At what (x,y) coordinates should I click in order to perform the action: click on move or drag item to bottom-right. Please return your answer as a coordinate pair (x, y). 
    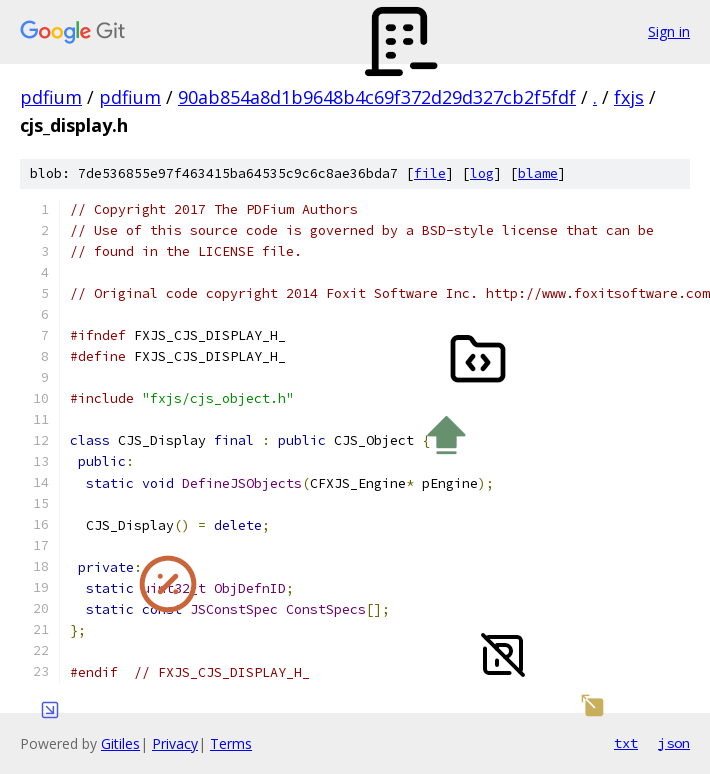
    Looking at the image, I should click on (50, 710).